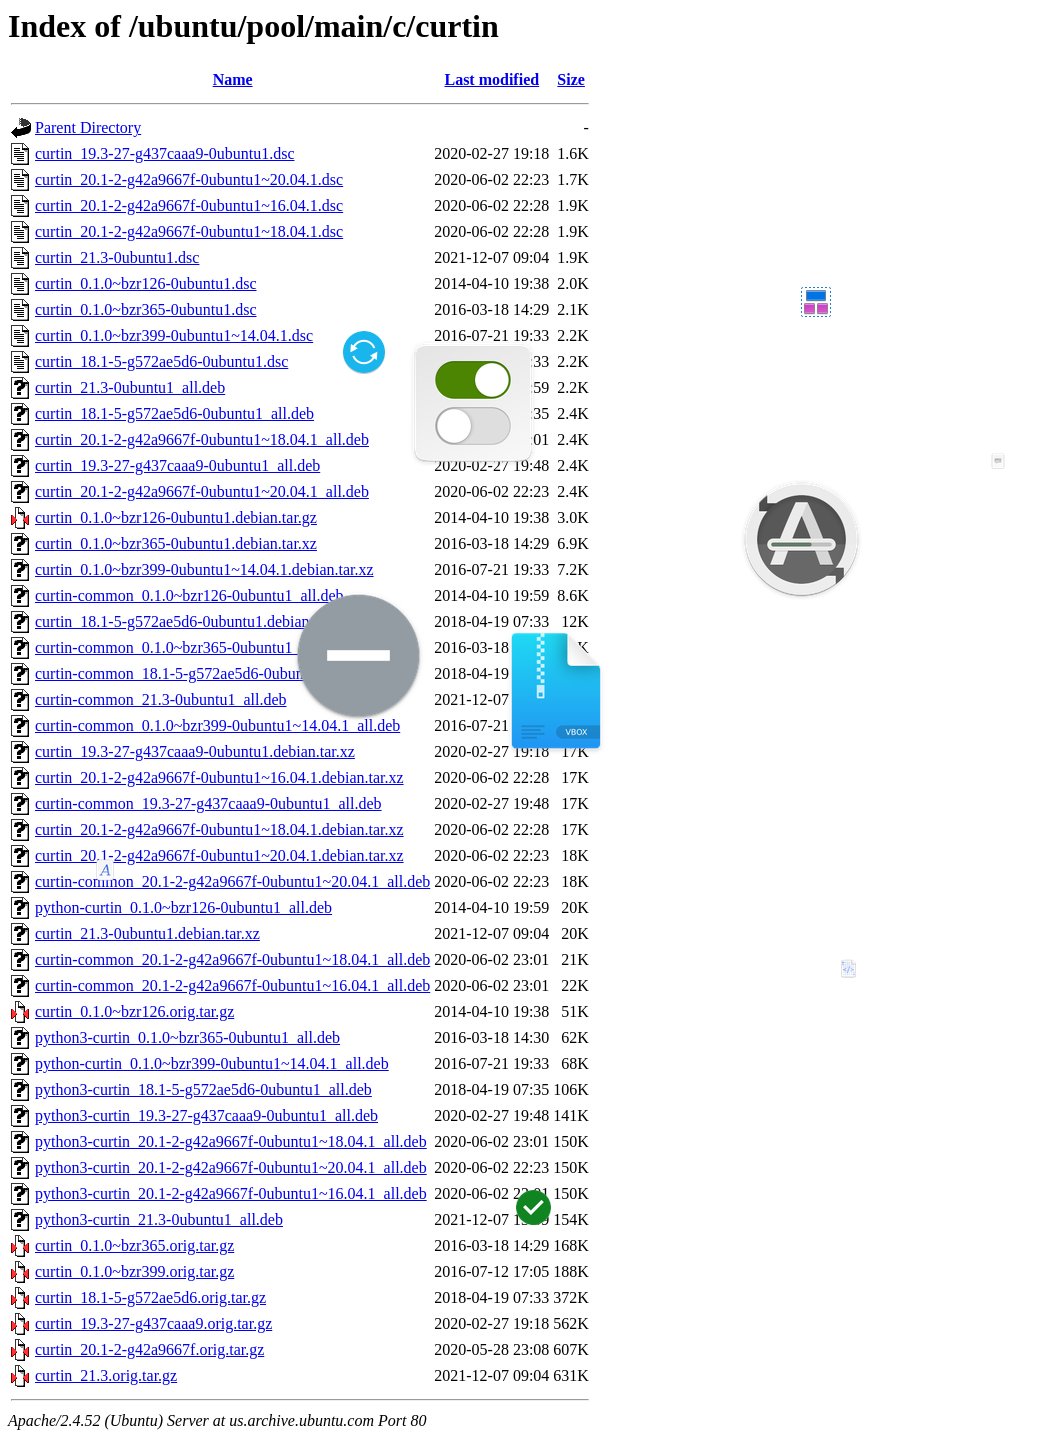  What do you see at coordinates (358, 655) in the screenshot?
I see `indicates file excluded from dropbox selective sync` at bounding box center [358, 655].